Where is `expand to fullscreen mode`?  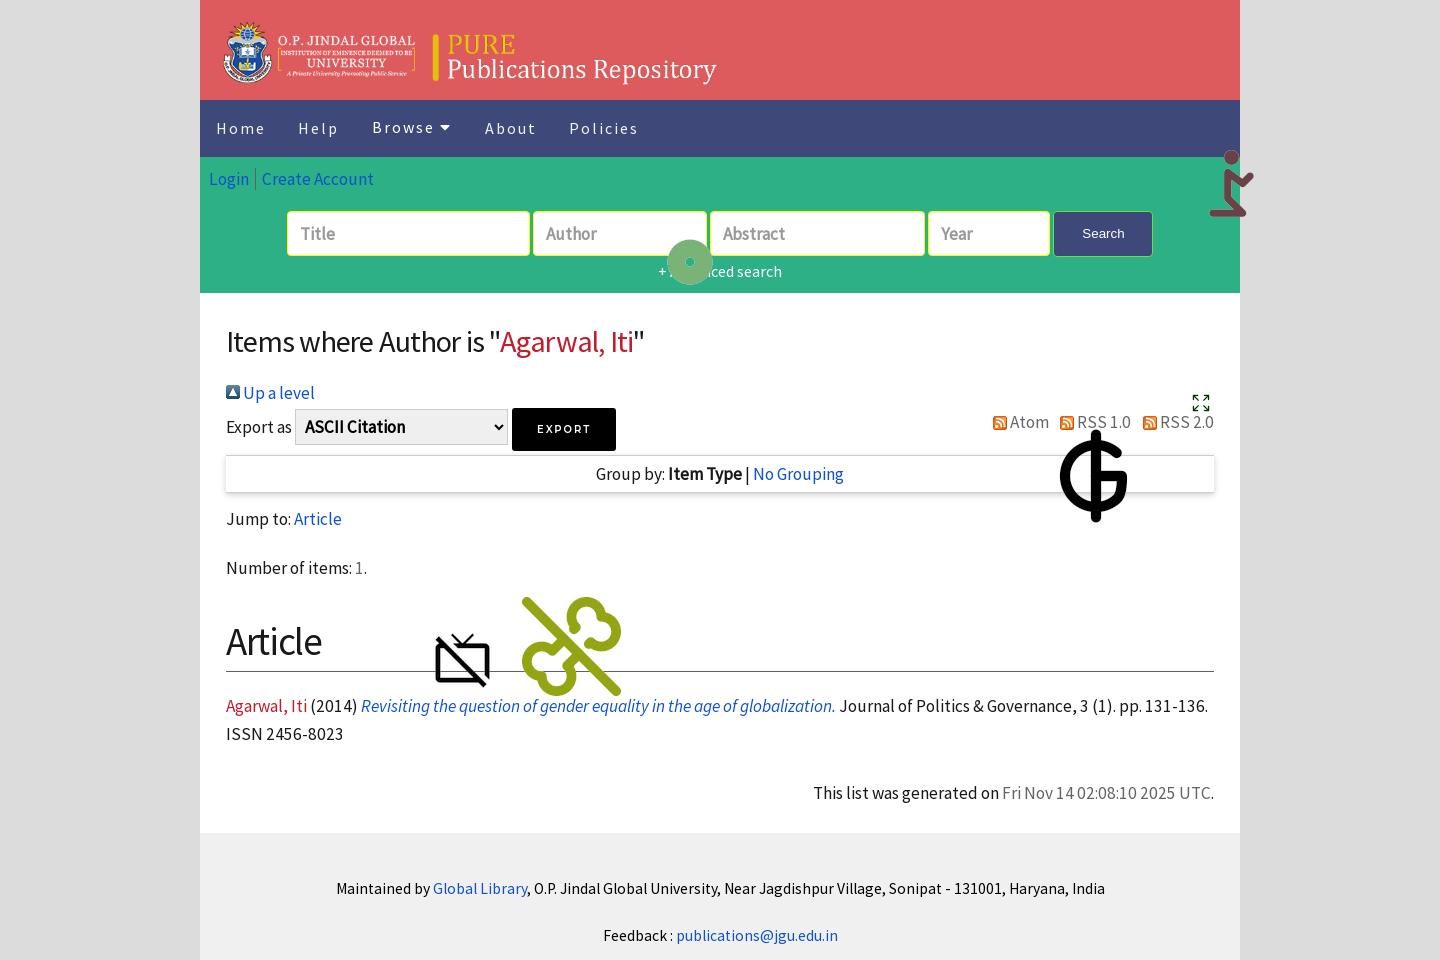
expand to fullscreen mode is located at coordinates (1201, 403).